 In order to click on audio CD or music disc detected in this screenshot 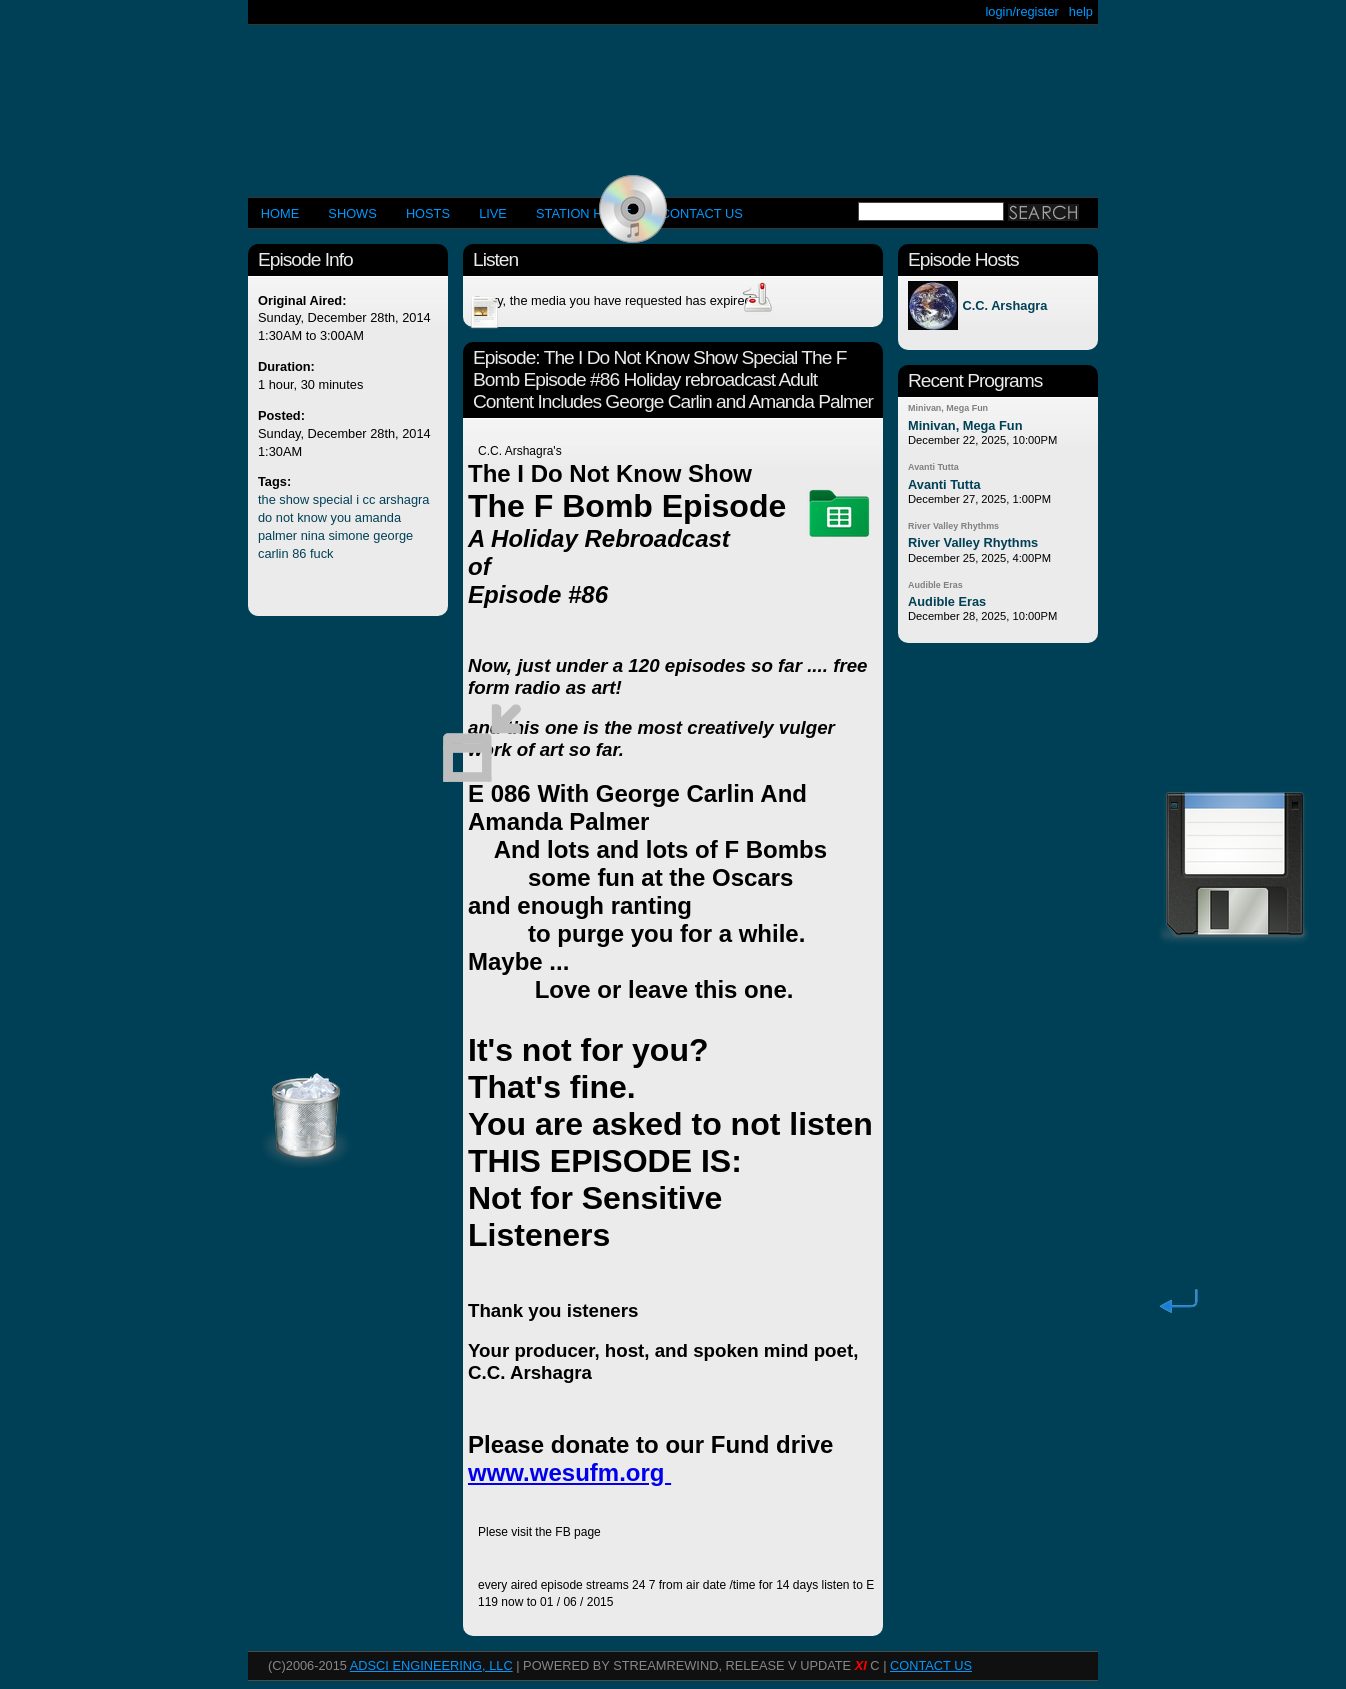, I will do `click(633, 209)`.